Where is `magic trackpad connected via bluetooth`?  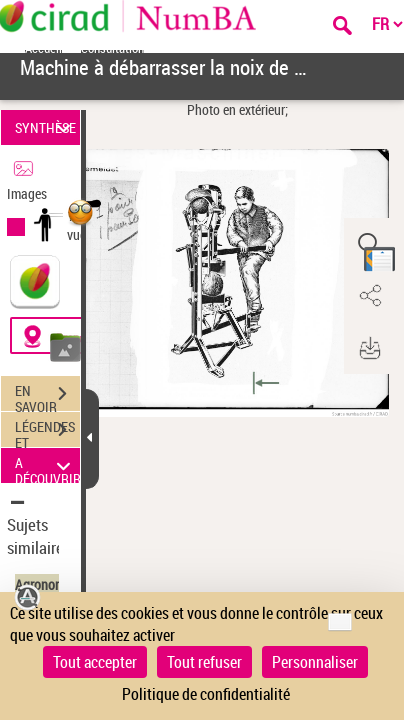
magic trackpad connected via bluetooth is located at coordinates (340, 622).